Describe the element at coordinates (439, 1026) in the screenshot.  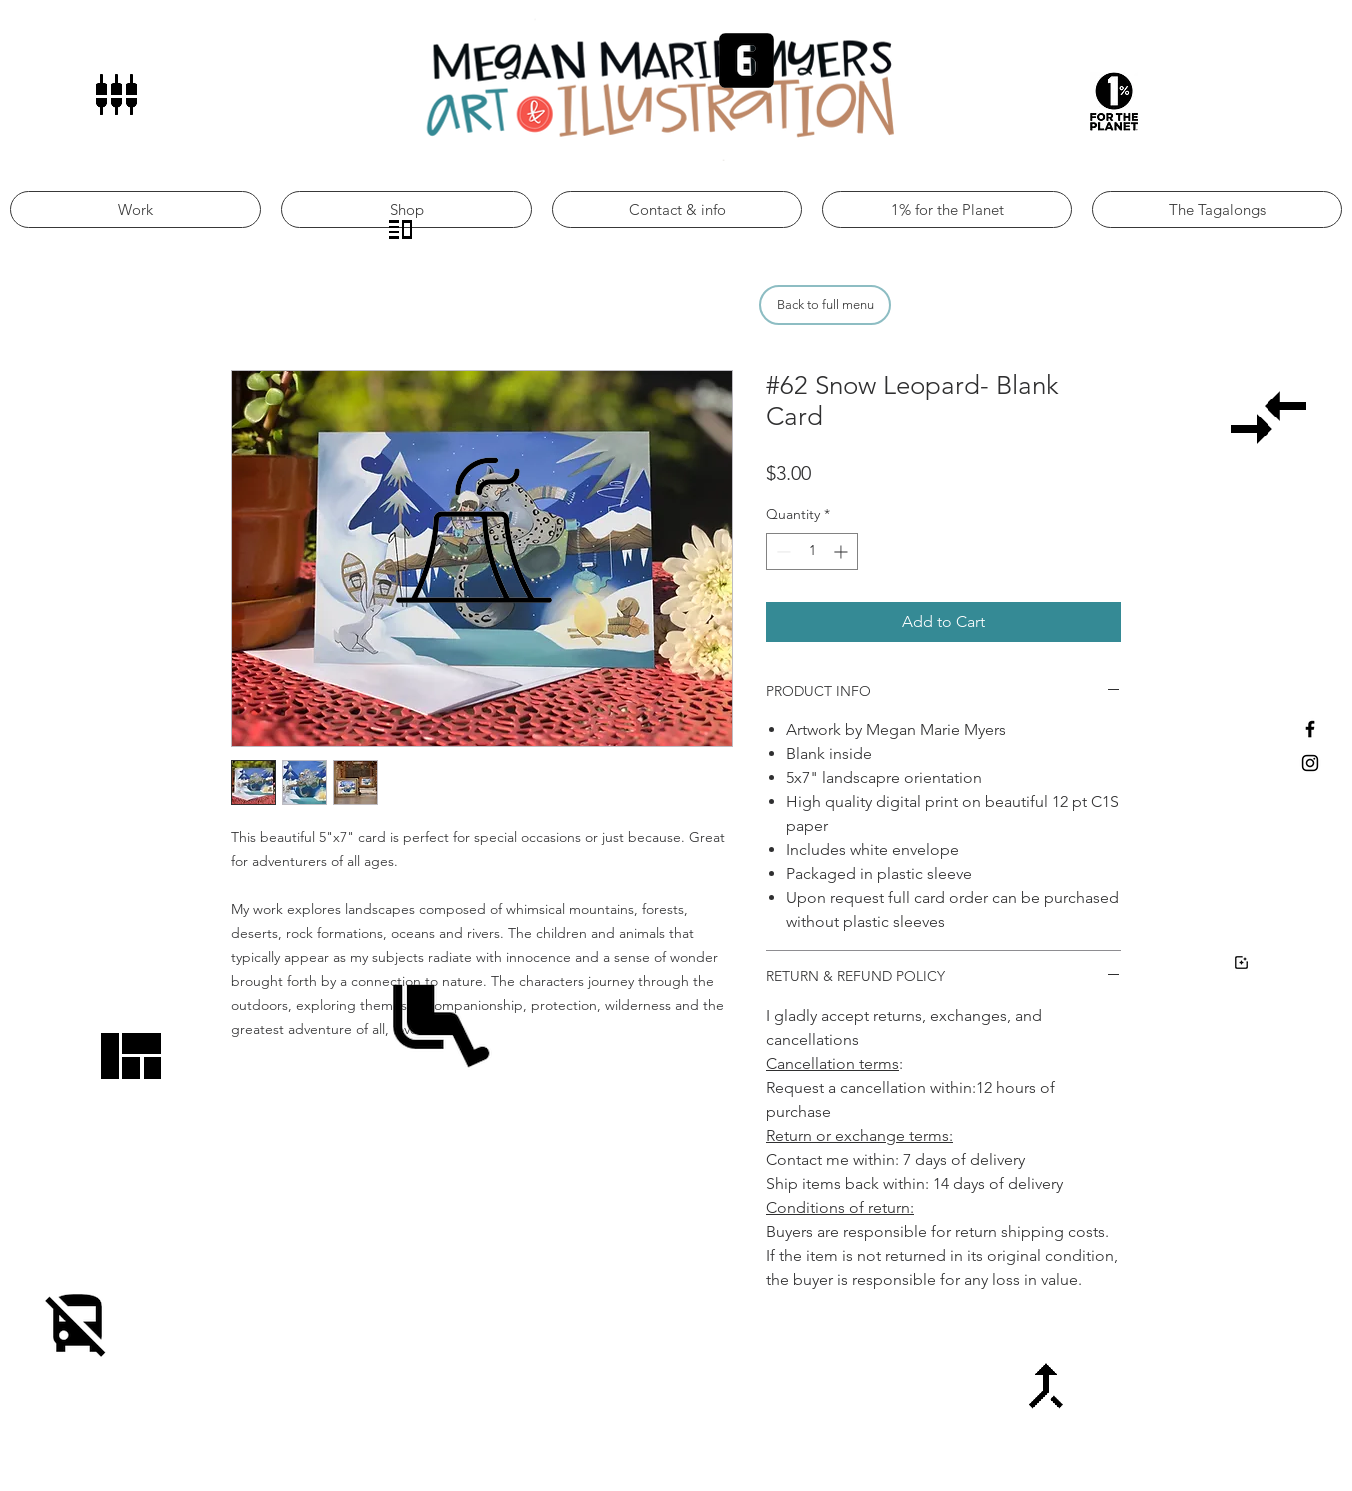
I see `select extra legroom seating option` at that location.